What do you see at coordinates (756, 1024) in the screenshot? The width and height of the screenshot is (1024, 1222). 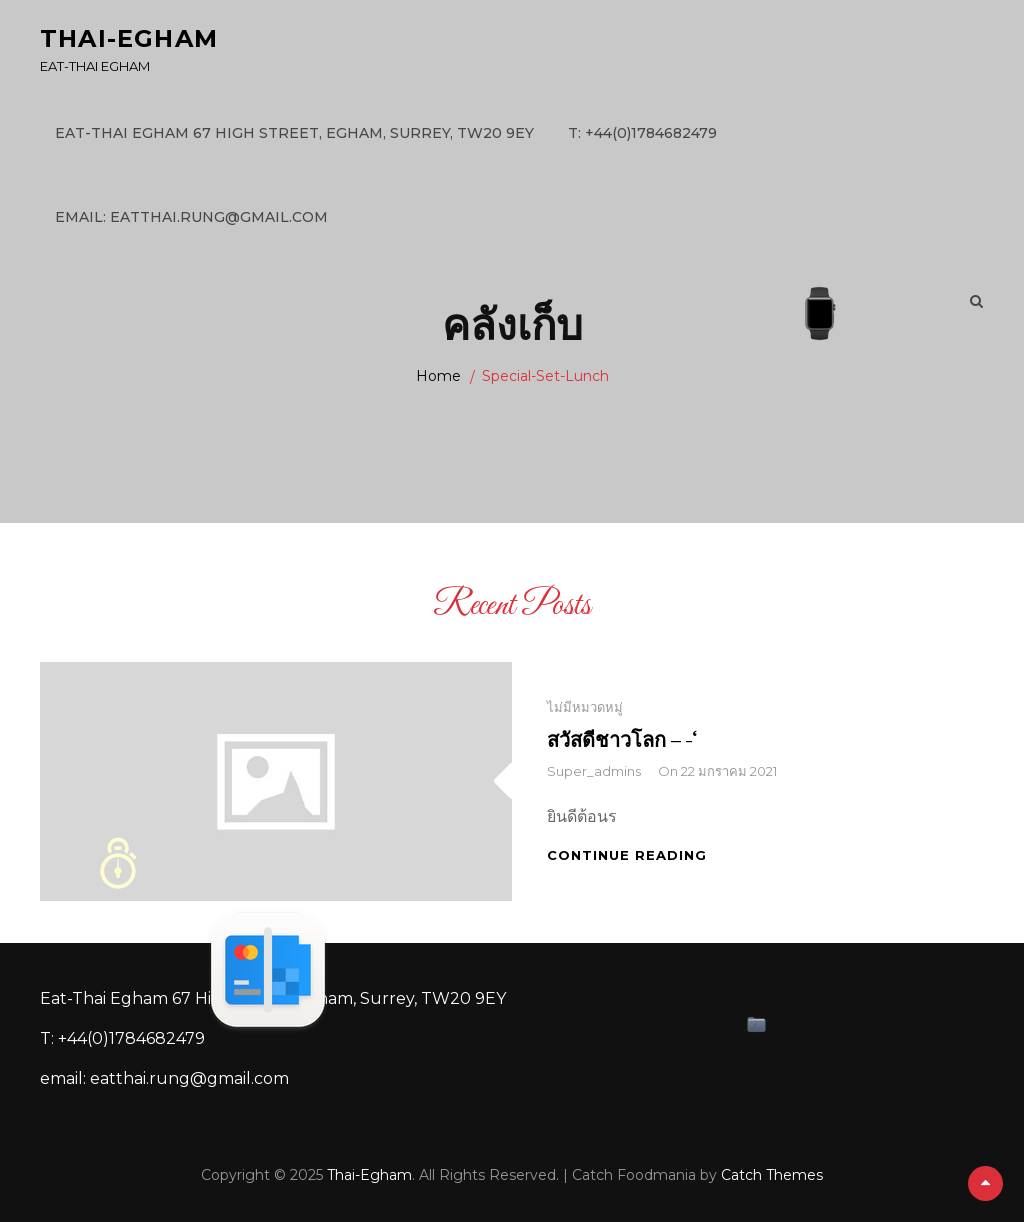 I see `access the root directory` at bounding box center [756, 1024].